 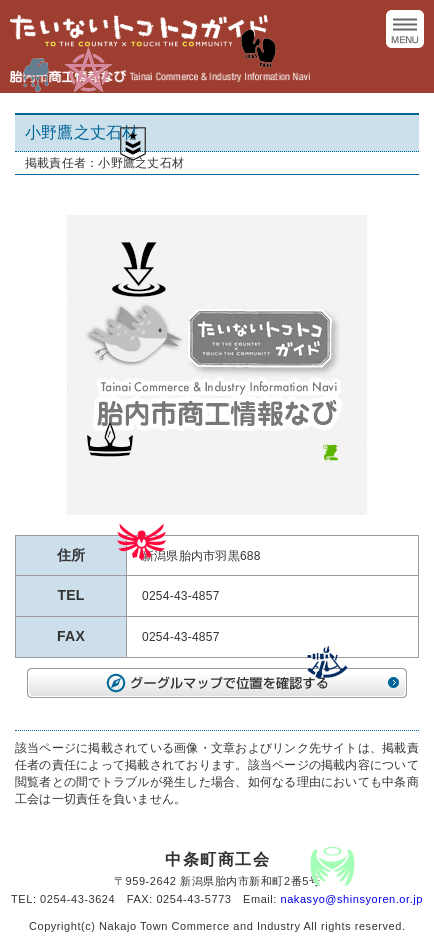 I want to click on indicates a cave or cavern environment, so click(x=37, y=75).